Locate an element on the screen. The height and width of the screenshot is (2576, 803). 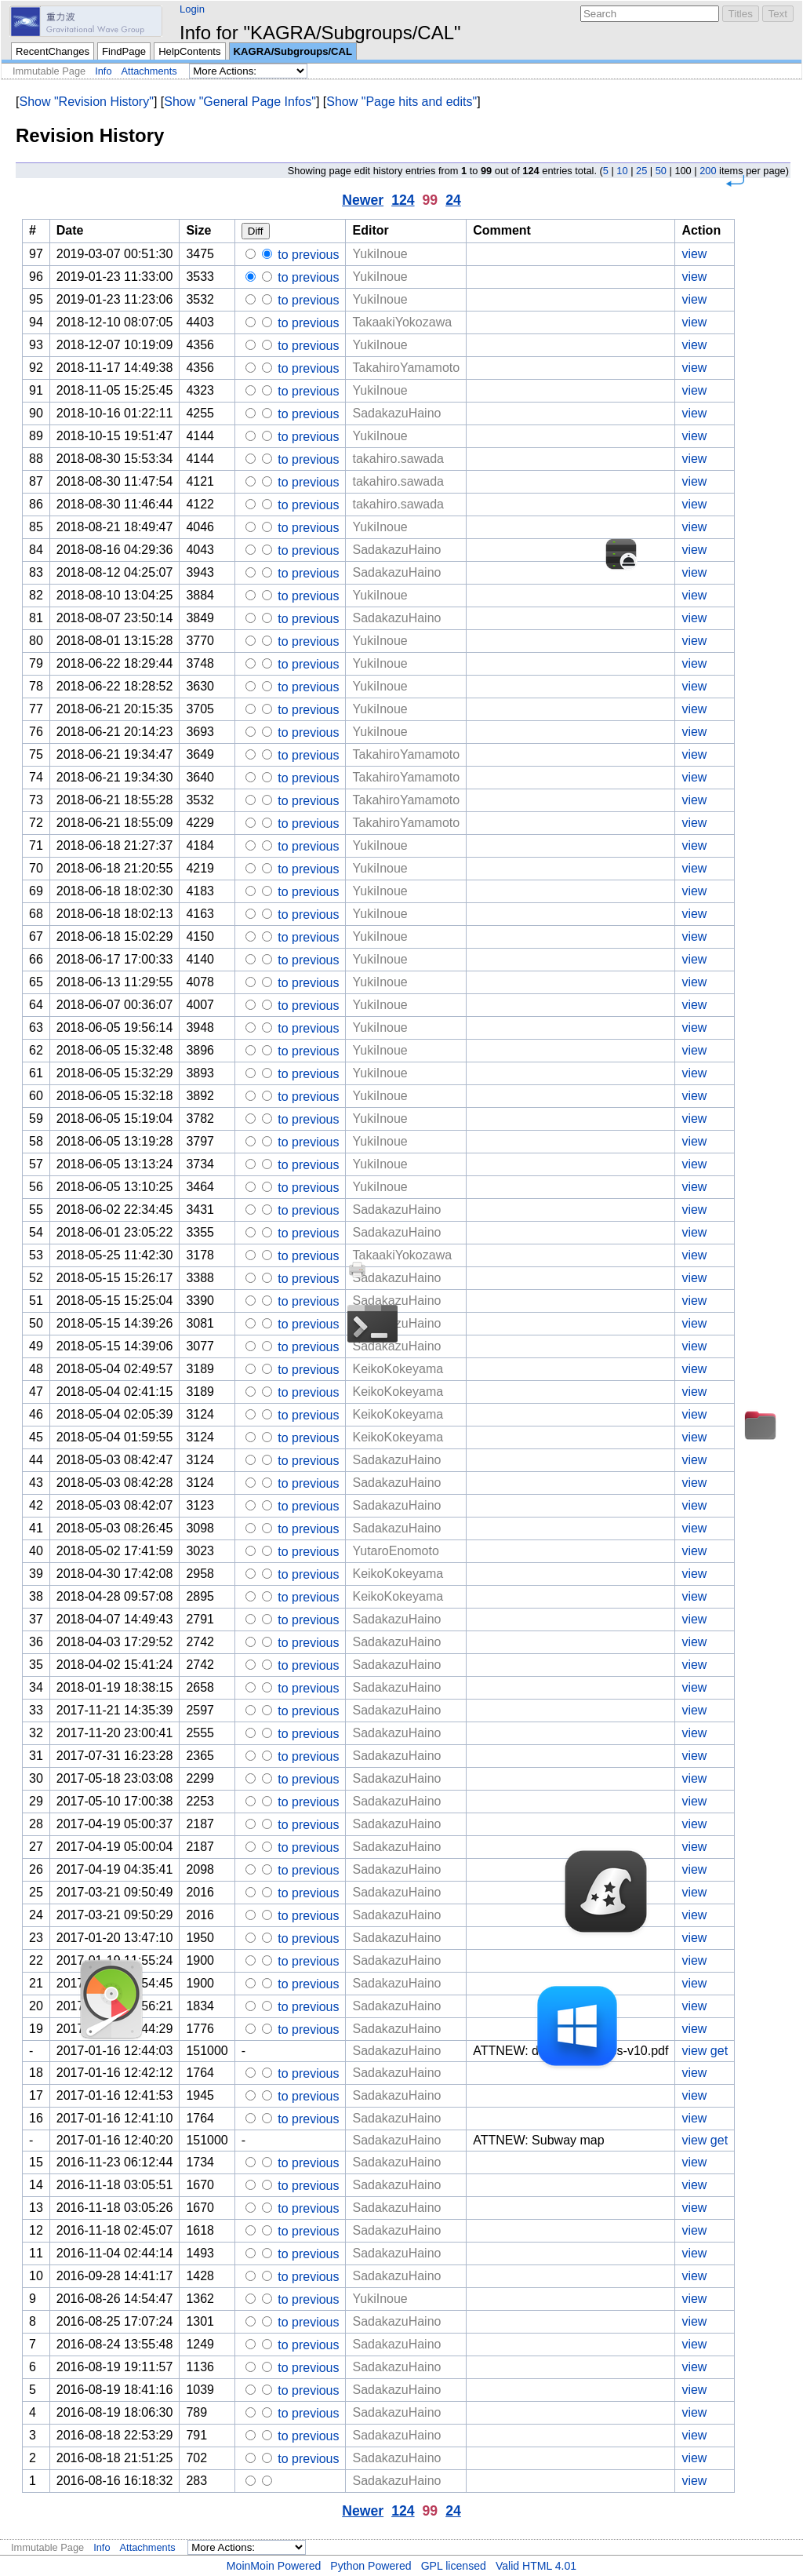
reply to an email message is located at coordinates (735, 180).